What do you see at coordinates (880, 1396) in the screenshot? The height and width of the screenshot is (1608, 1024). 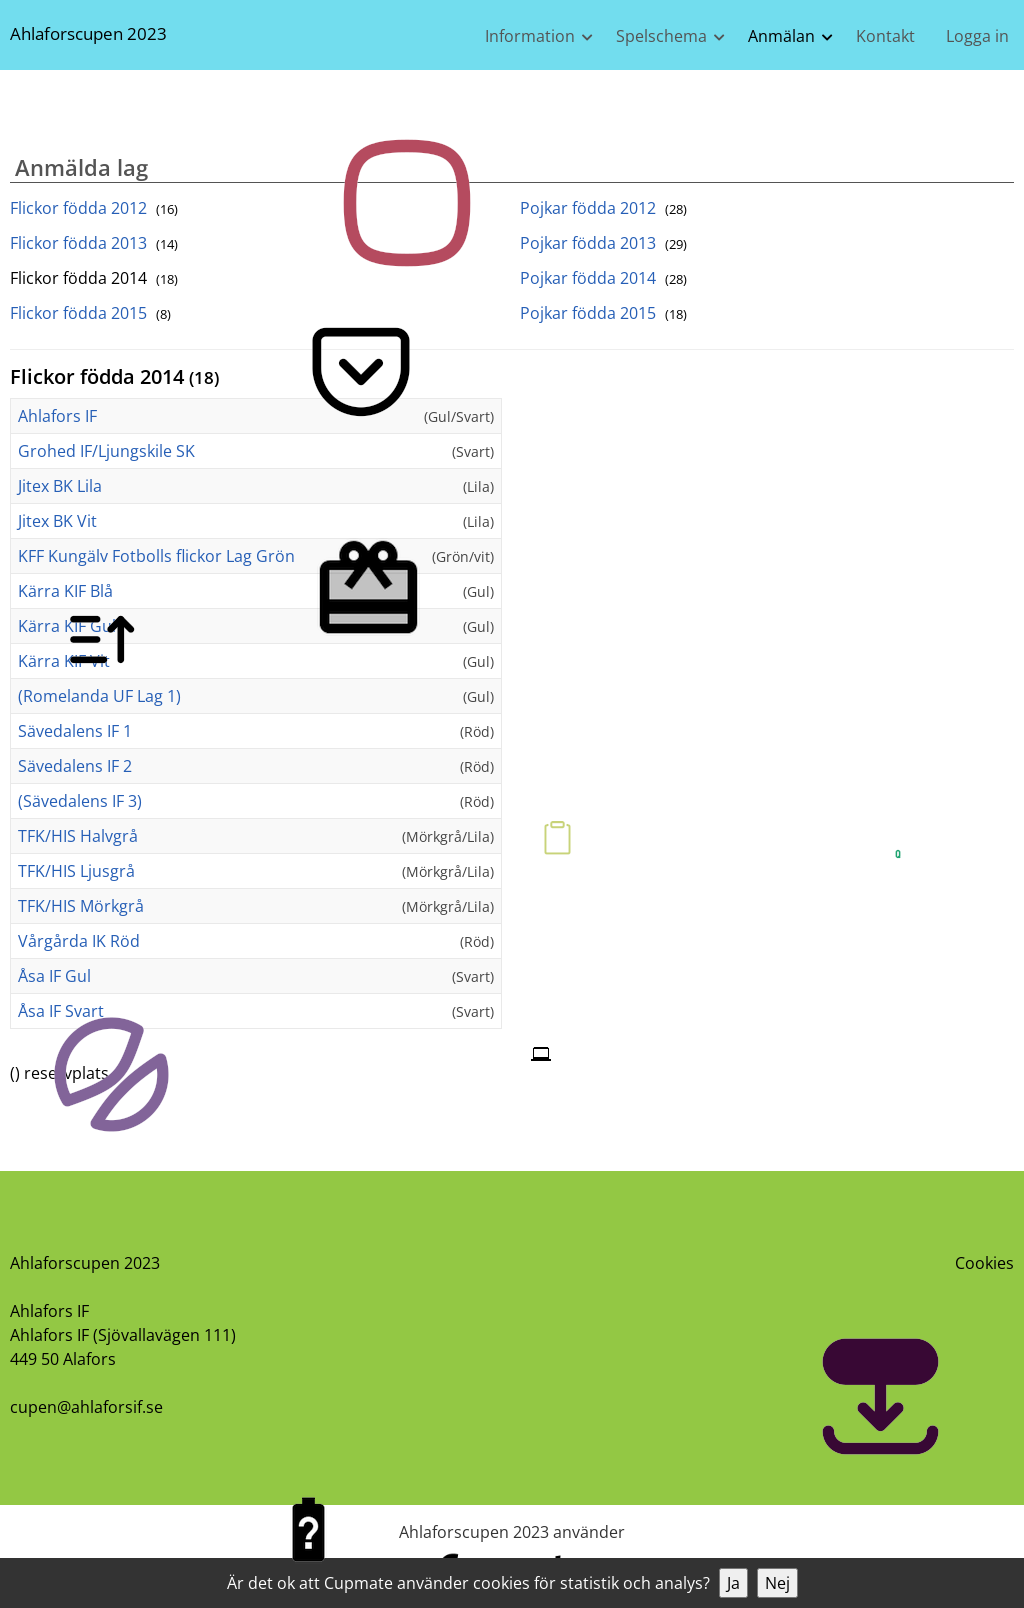 I see `move element to bottom of layout` at bounding box center [880, 1396].